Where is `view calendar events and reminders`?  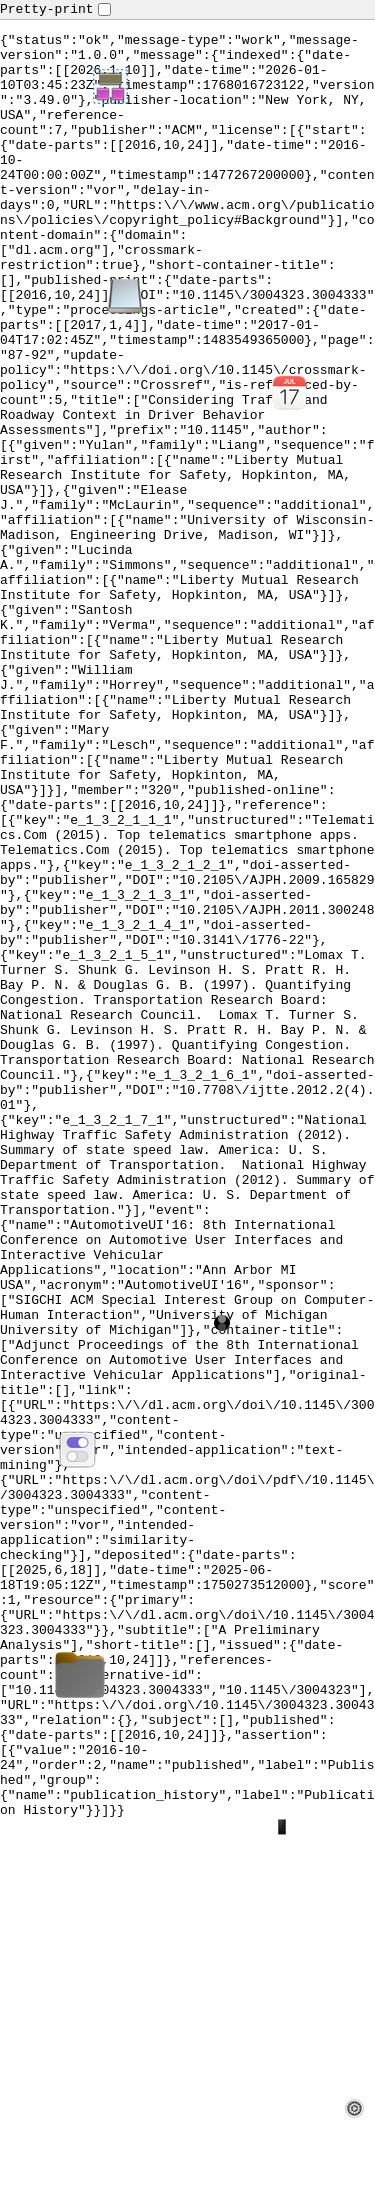 view calendar events and reminders is located at coordinates (289, 392).